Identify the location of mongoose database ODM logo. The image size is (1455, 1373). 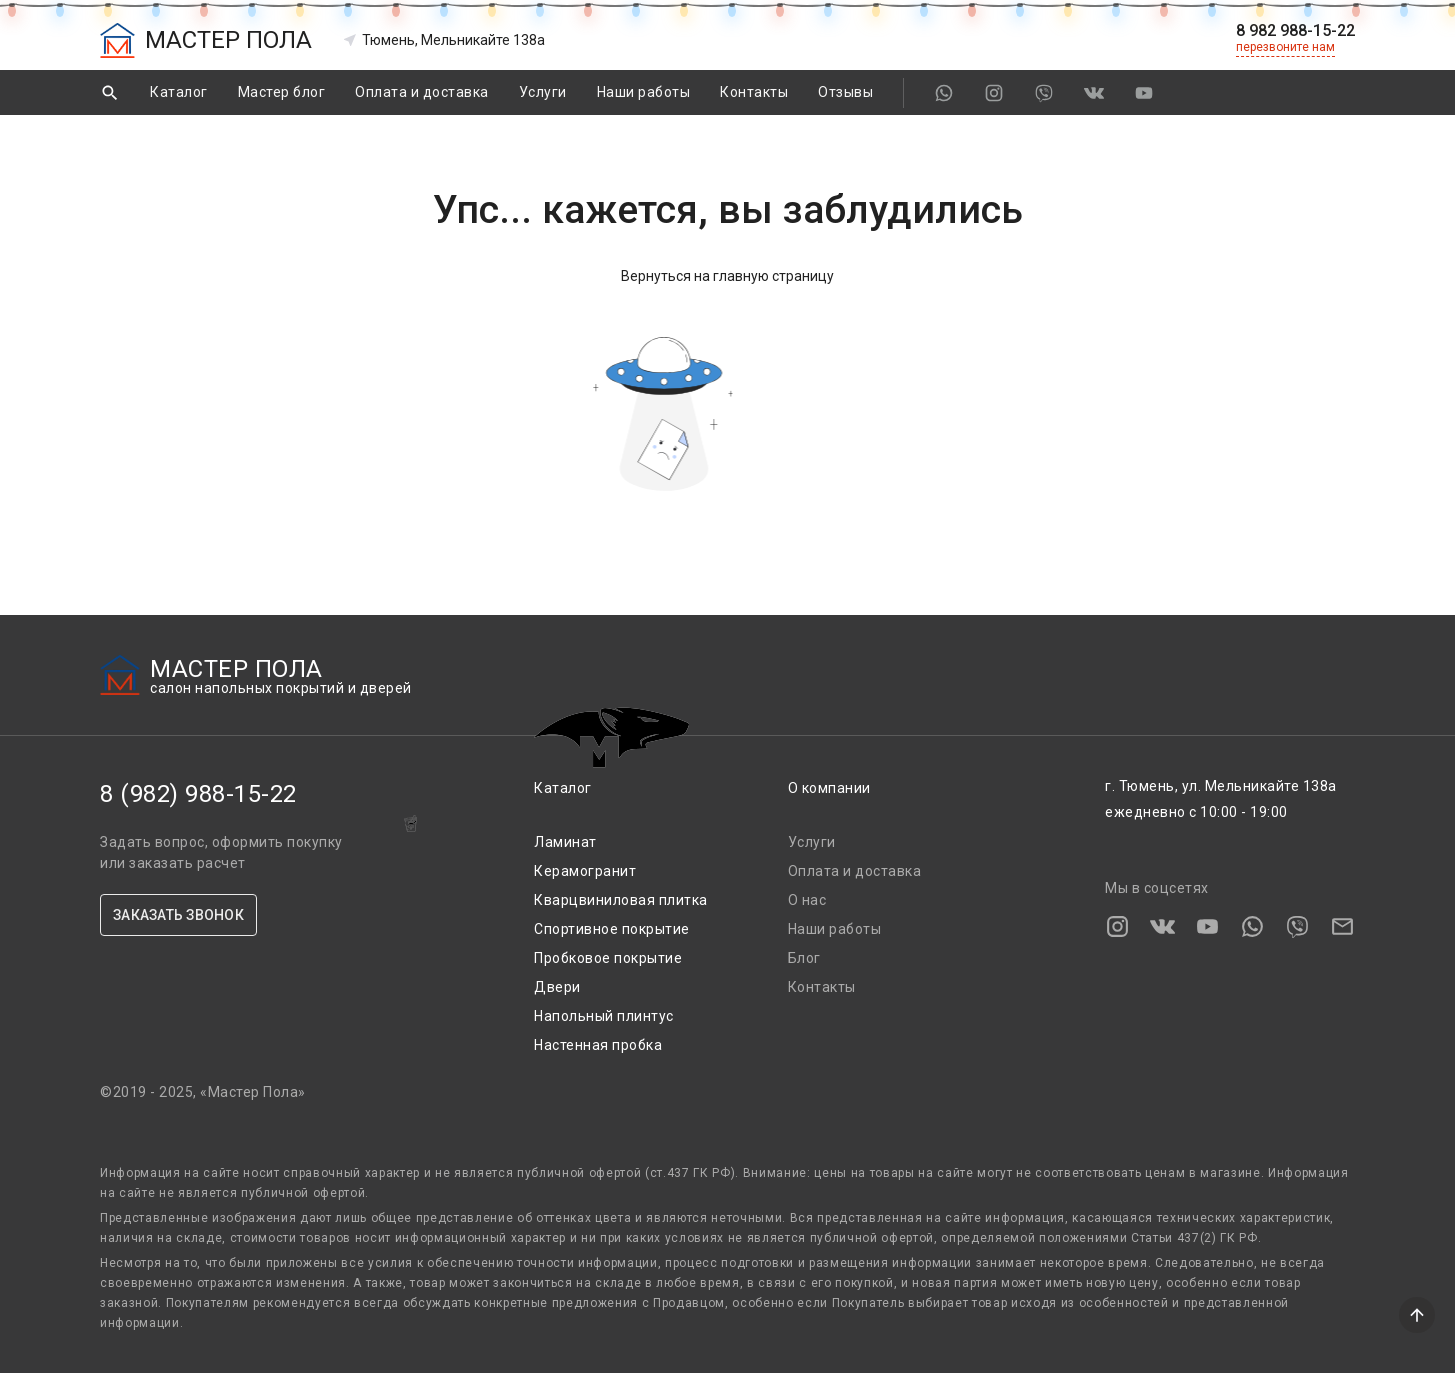
(611, 737).